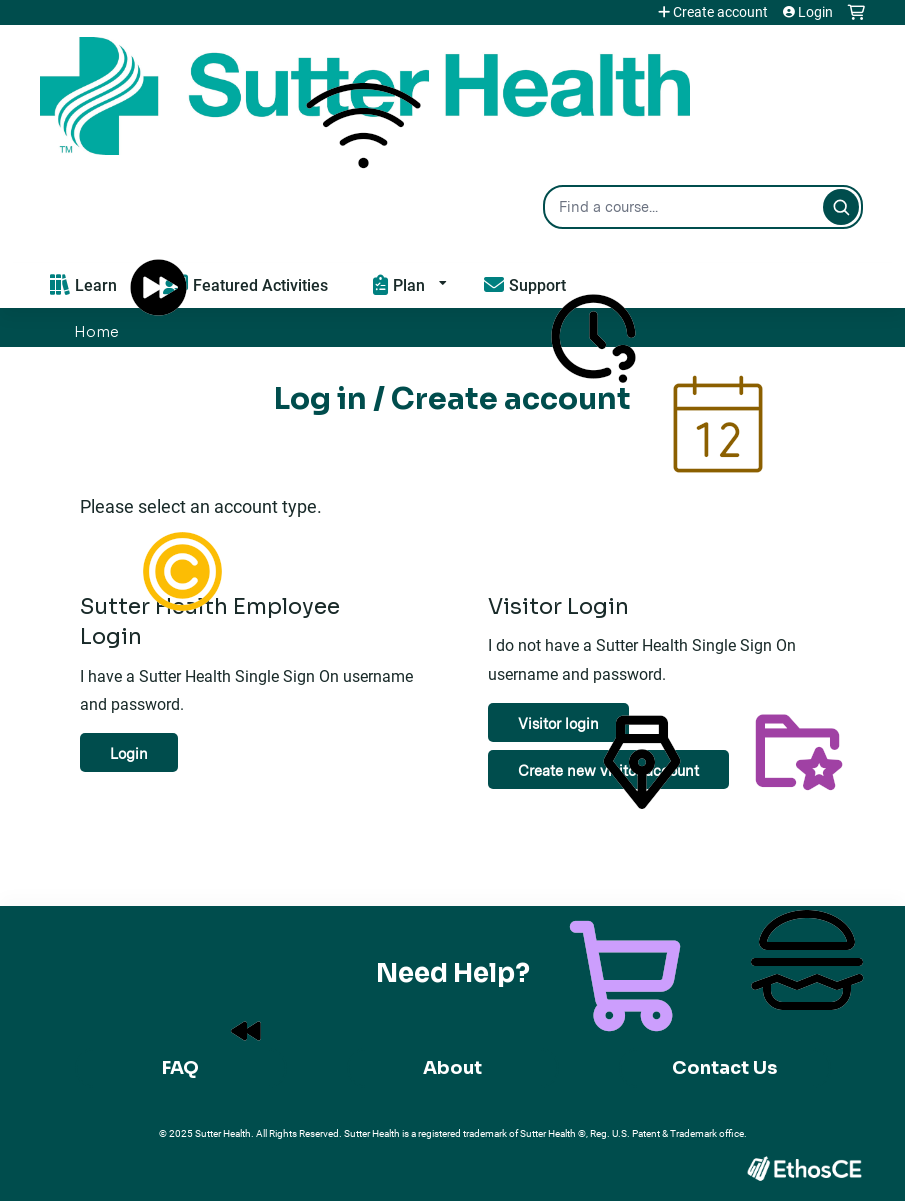 The width and height of the screenshot is (905, 1202). I want to click on skip forward to the next track, so click(158, 287).